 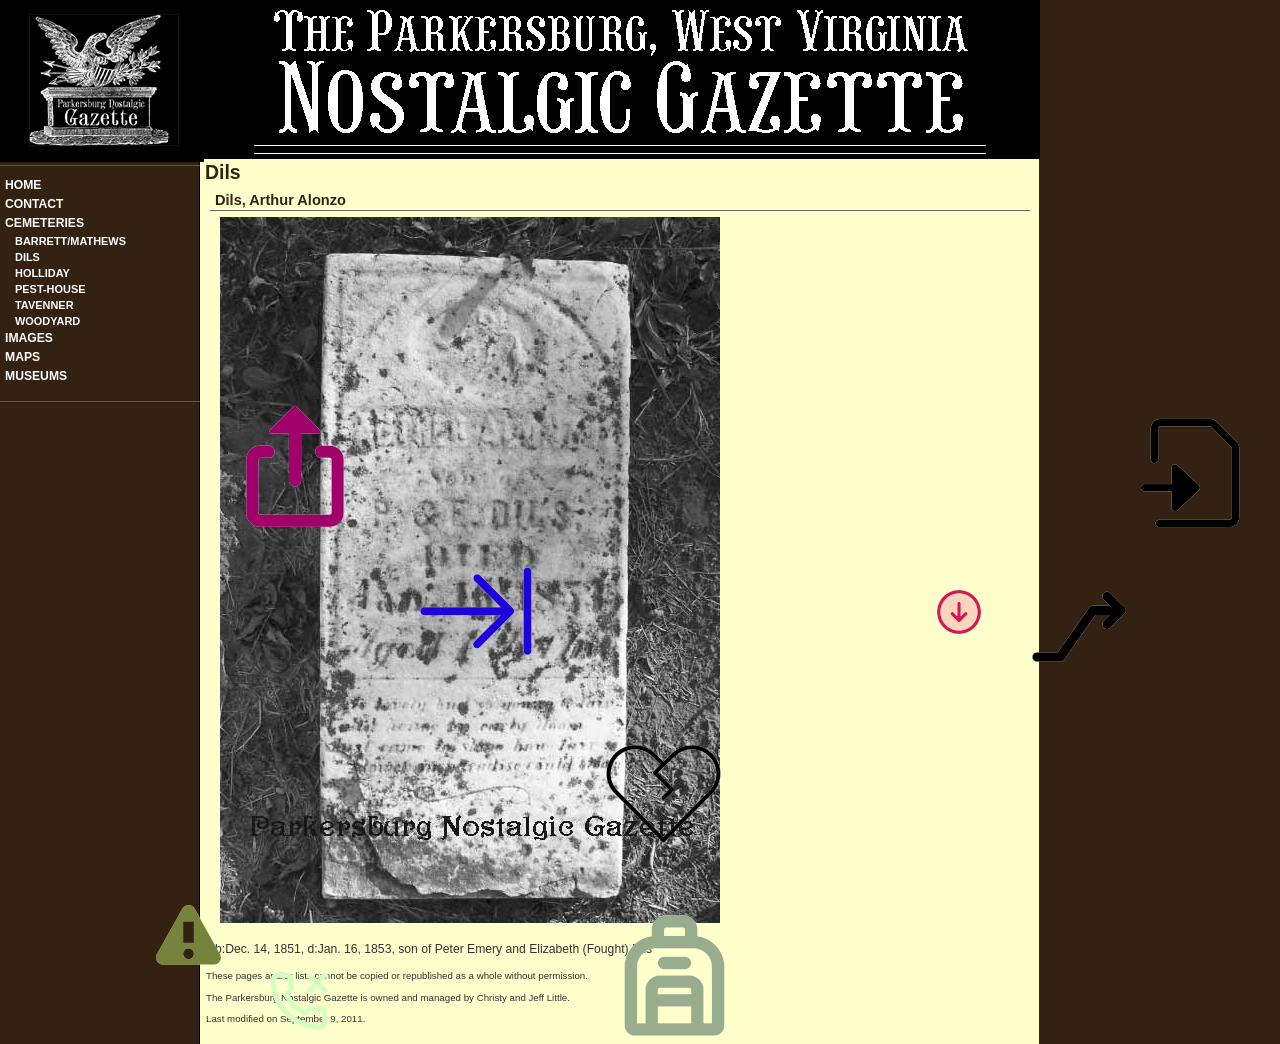 I want to click on unlike or remove from favorites, so click(x=663, y=789).